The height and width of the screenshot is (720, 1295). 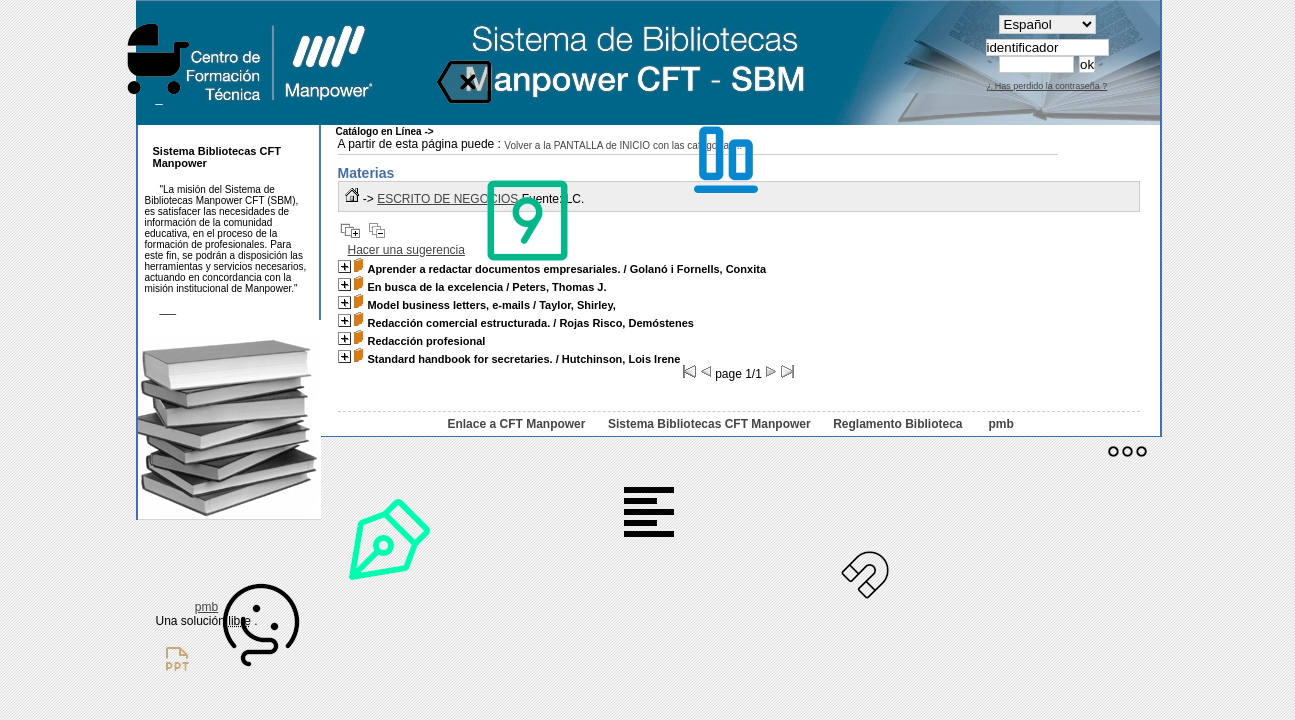 I want to click on open a PowerPoint presentation file, so click(x=177, y=660).